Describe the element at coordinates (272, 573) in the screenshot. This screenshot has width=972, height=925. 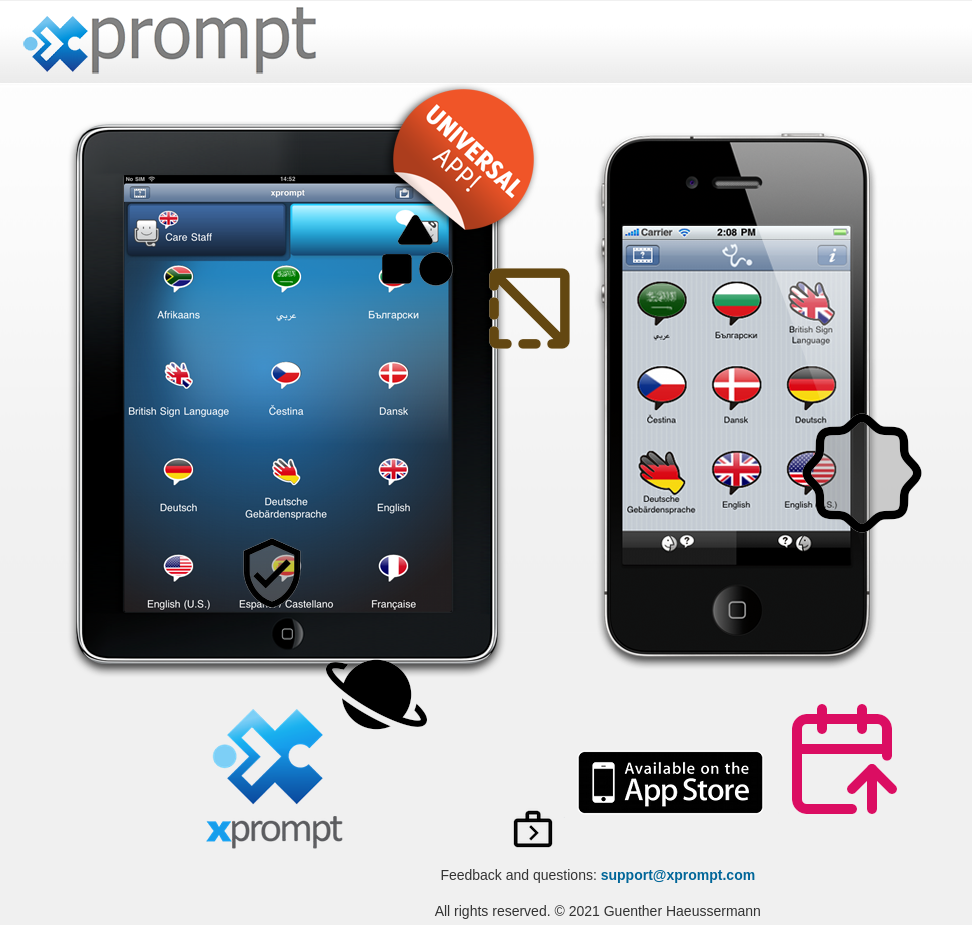
I see `indicates a verified or trusted user account` at that location.